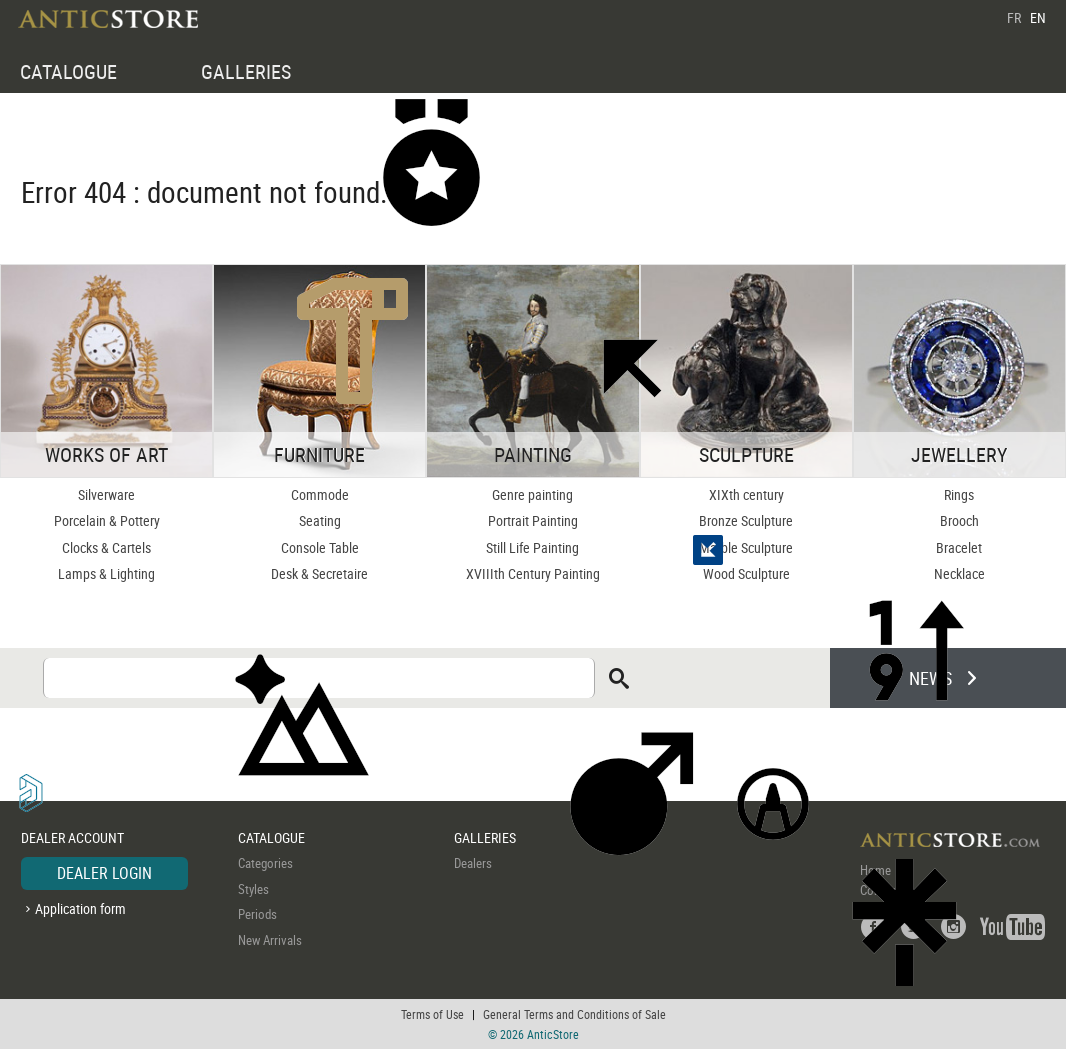 The image size is (1066, 1049). Describe the element at coordinates (708, 550) in the screenshot. I see `navigate to previous or lower-level content` at that location.